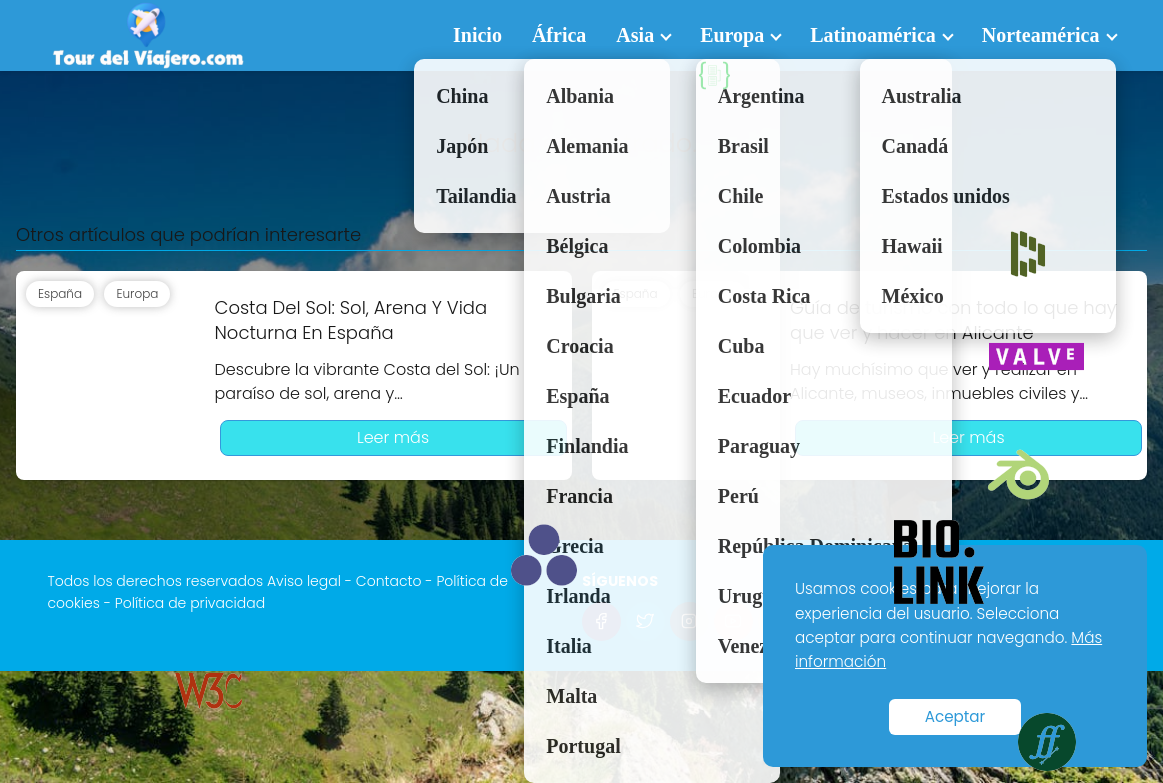 The height and width of the screenshot is (783, 1163). I want to click on TypeORM logo - an object-relational mapping framework for TypeScript/JavaScript, so click(714, 75).